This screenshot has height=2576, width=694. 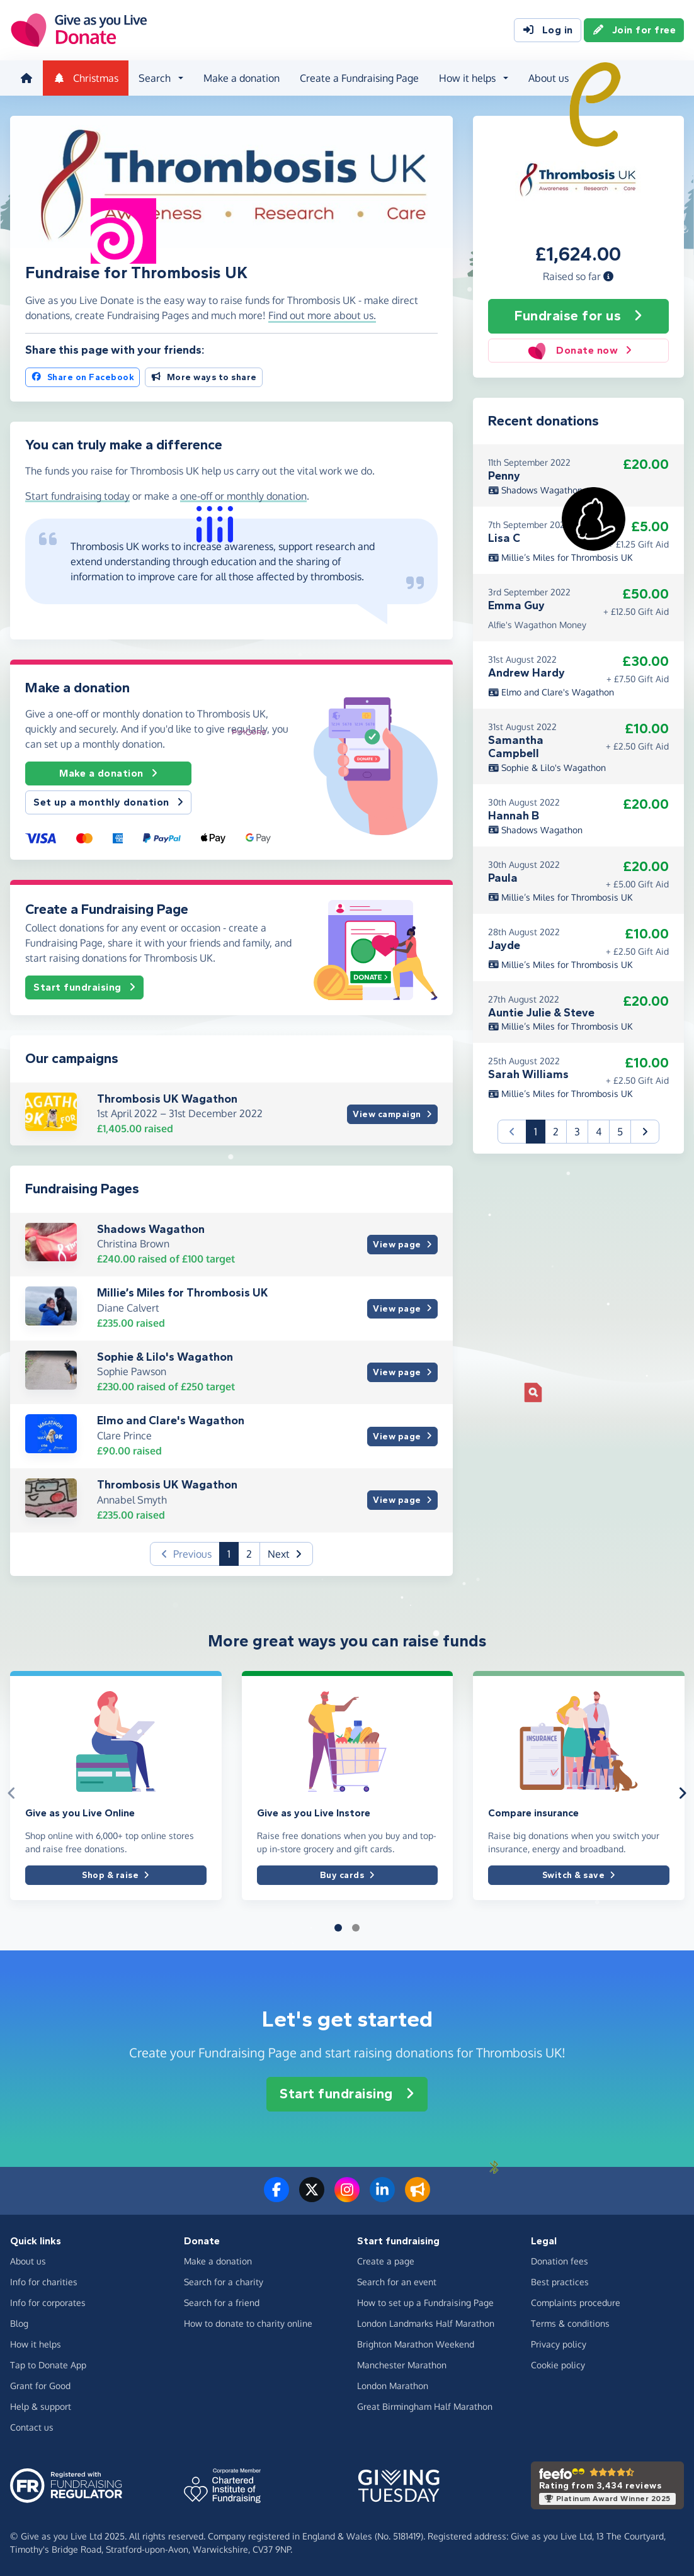 What do you see at coordinates (215, 524) in the screenshot?
I see `plotly data visualization platform logo` at bounding box center [215, 524].